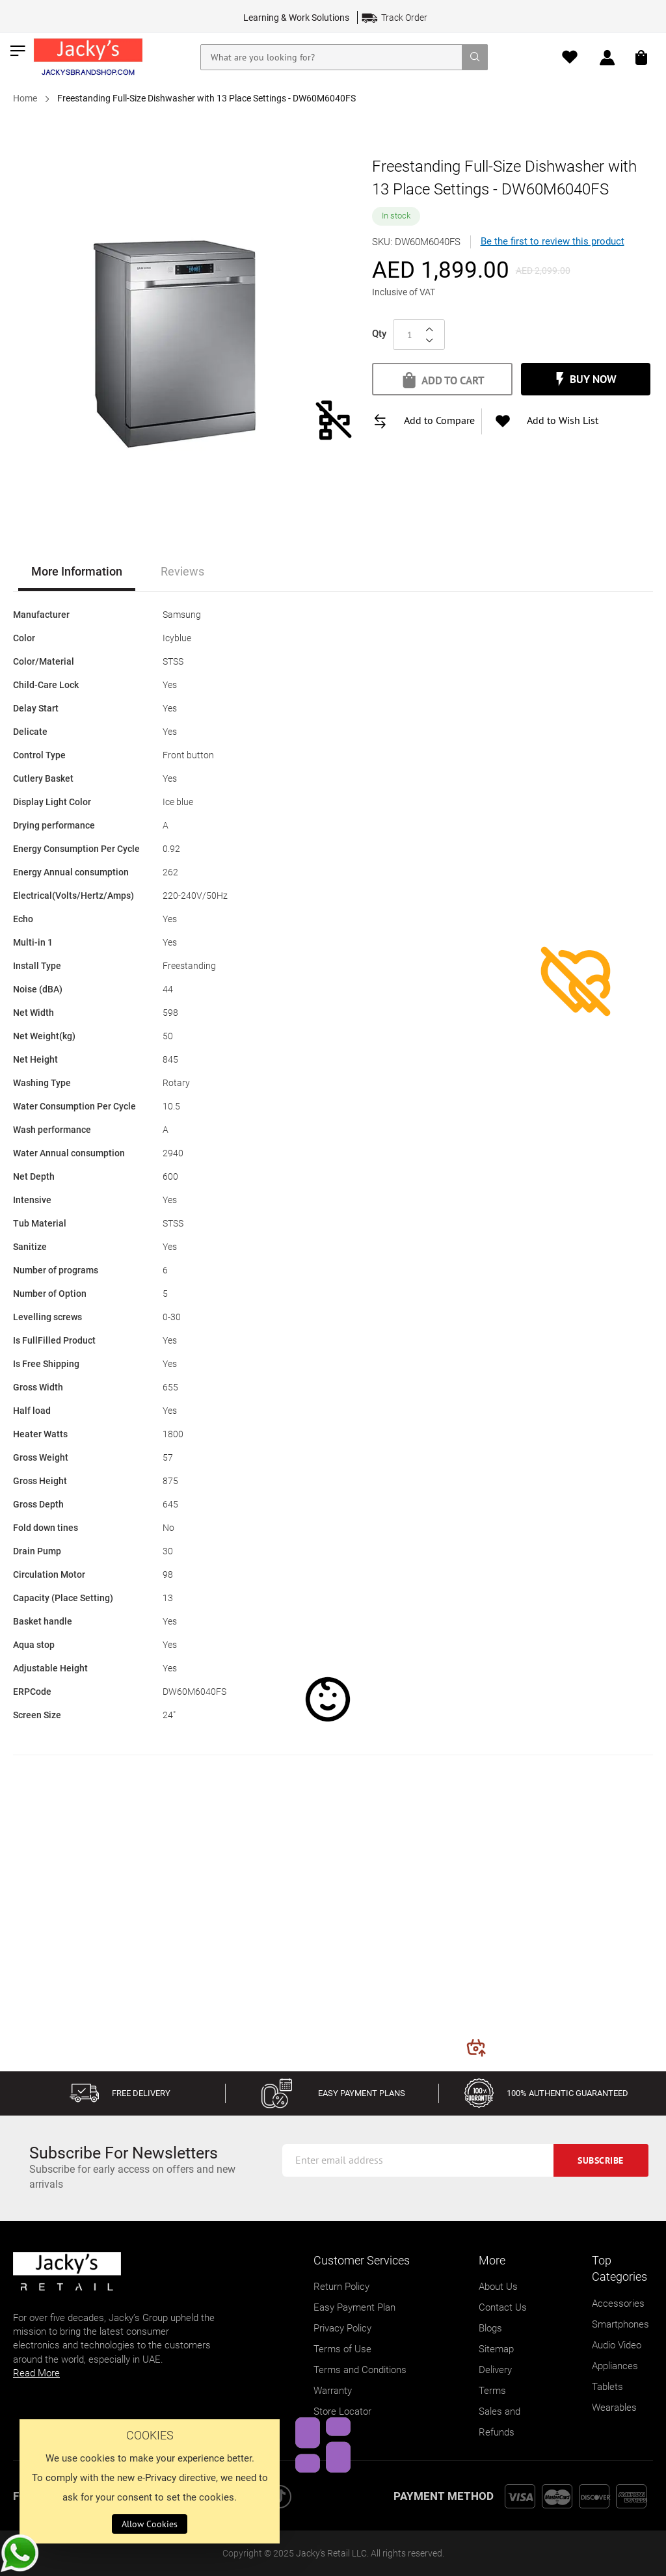 Image resolution: width=666 pixels, height=2576 pixels. I want to click on upload items from your basket, so click(475, 2047).